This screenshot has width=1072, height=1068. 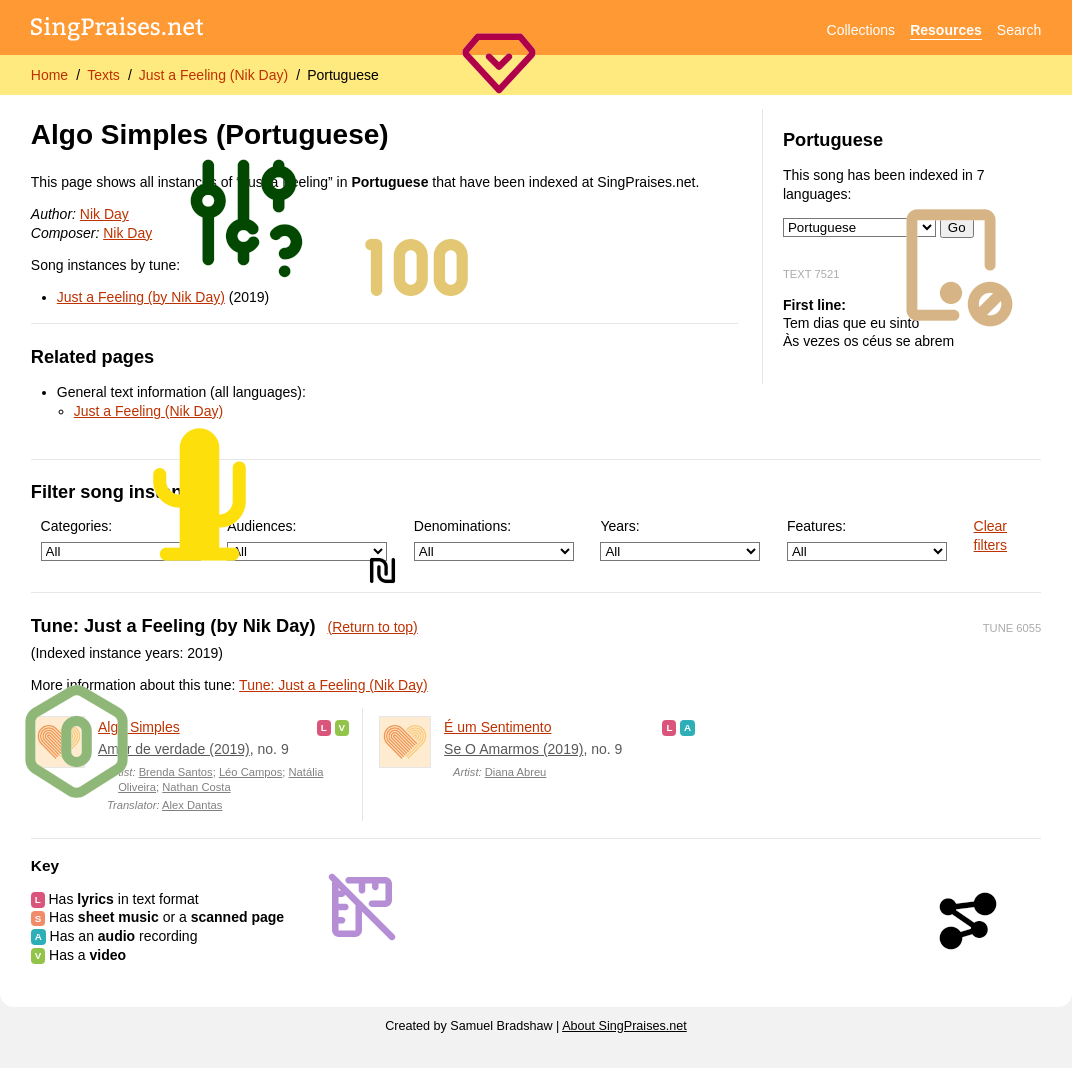 I want to click on indicates a perfect score or 100% completion, so click(x=416, y=267).